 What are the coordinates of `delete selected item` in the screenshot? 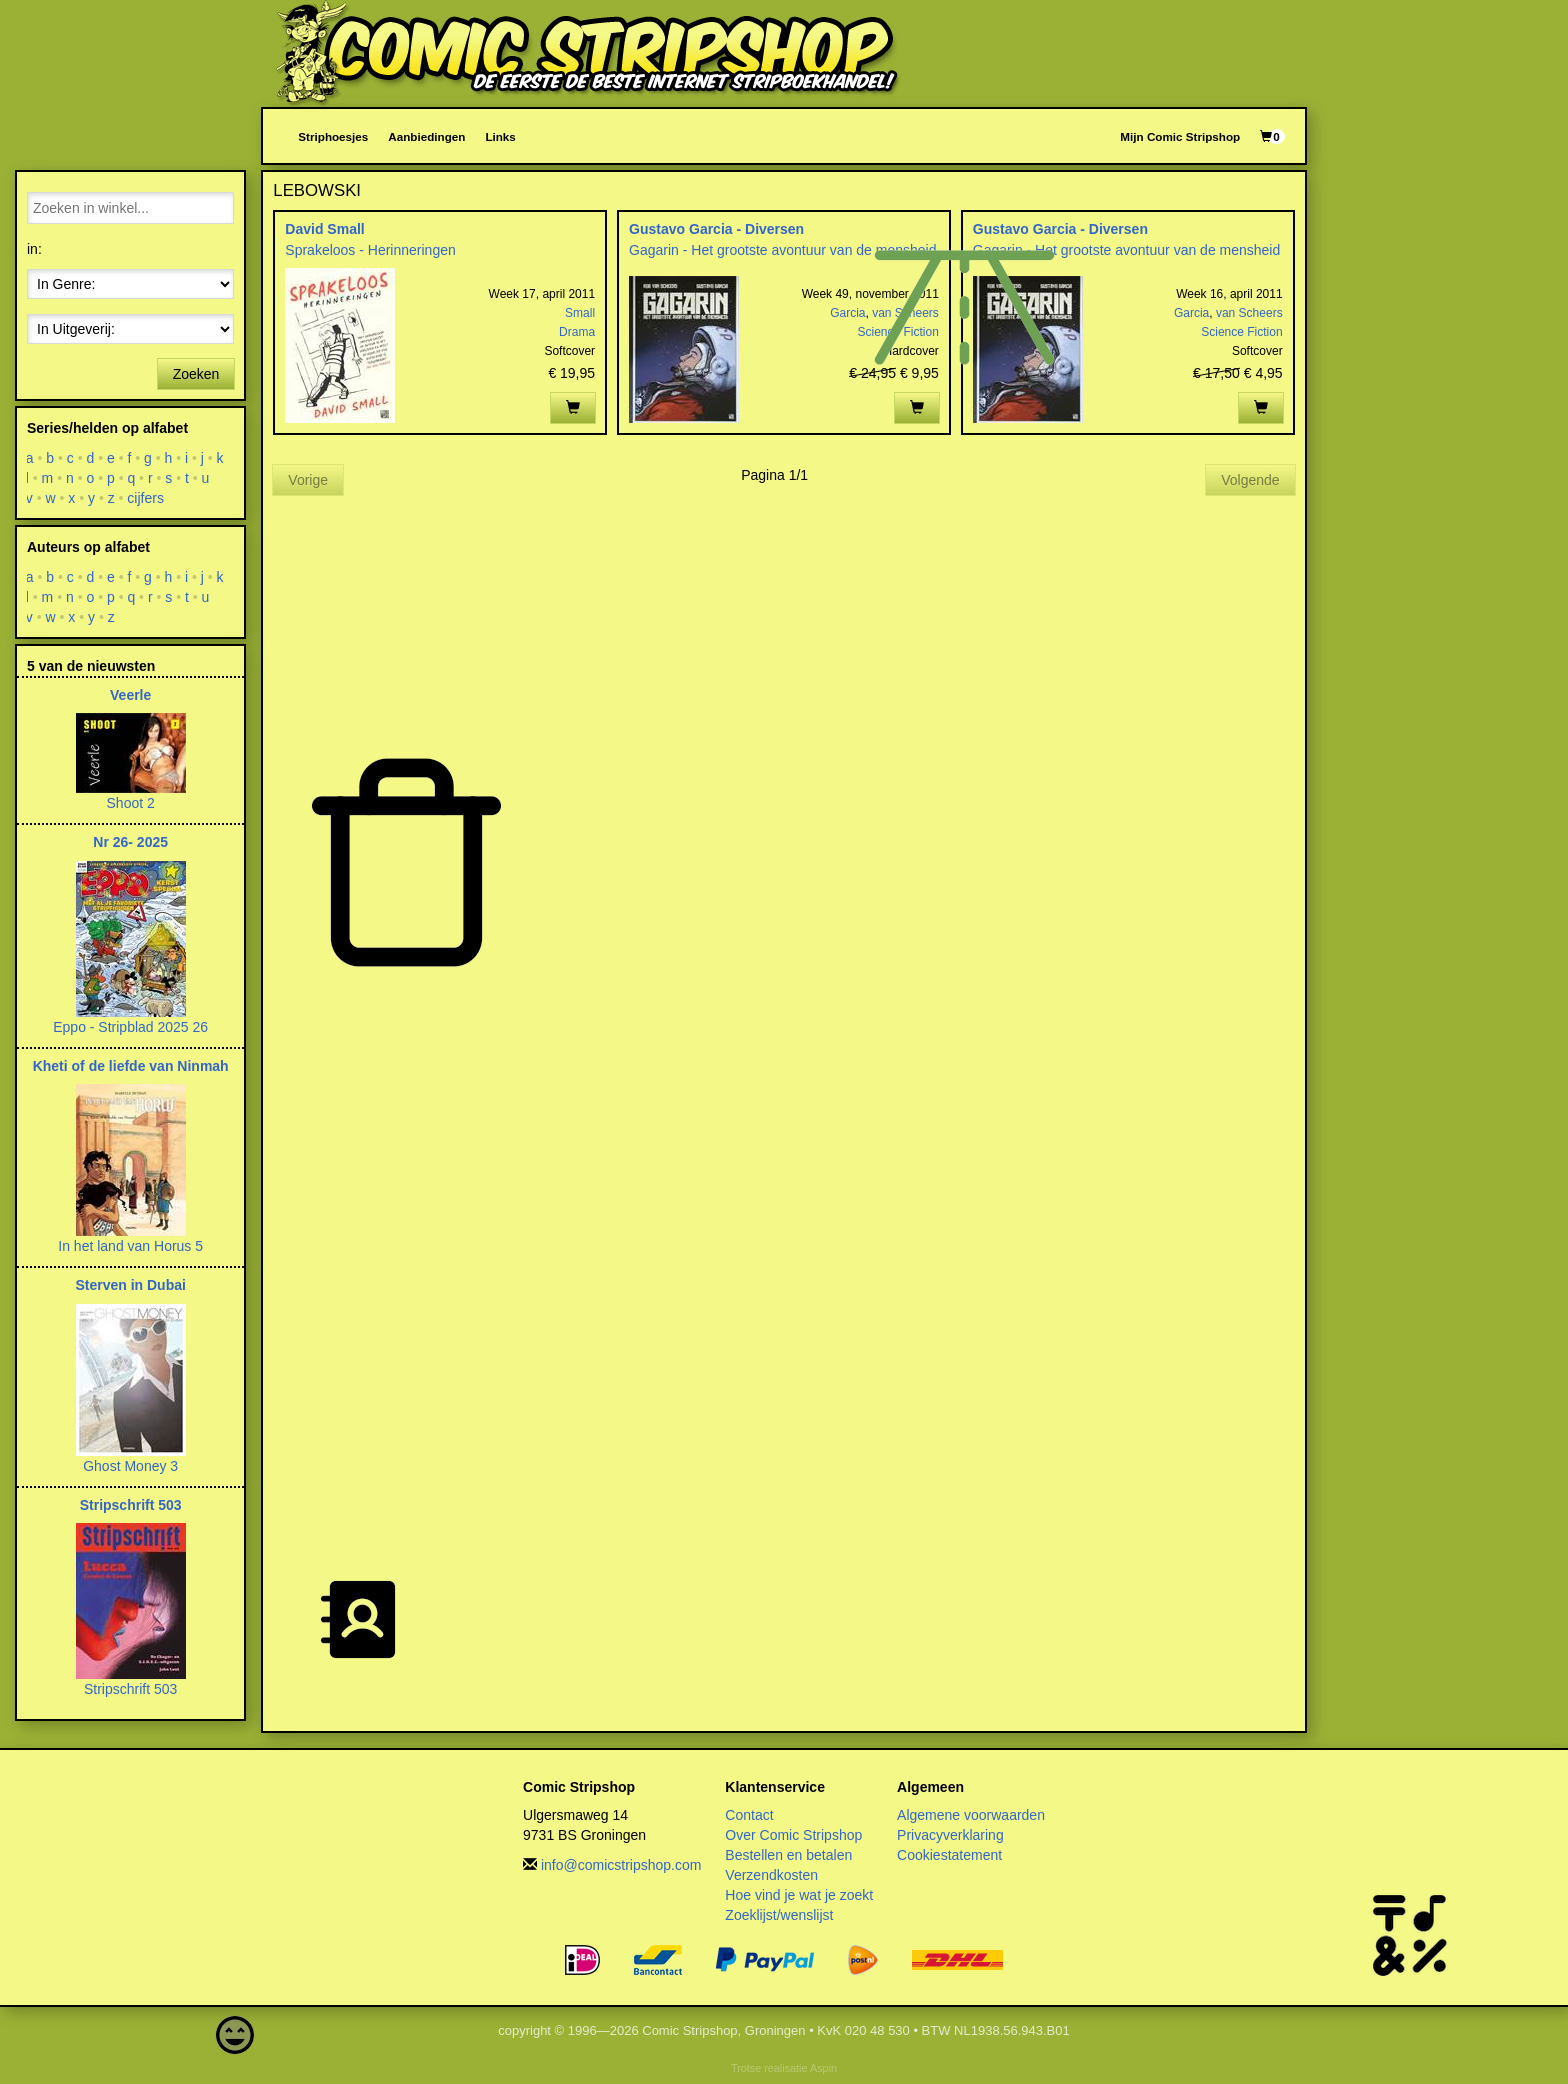 It's located at (406, 862).